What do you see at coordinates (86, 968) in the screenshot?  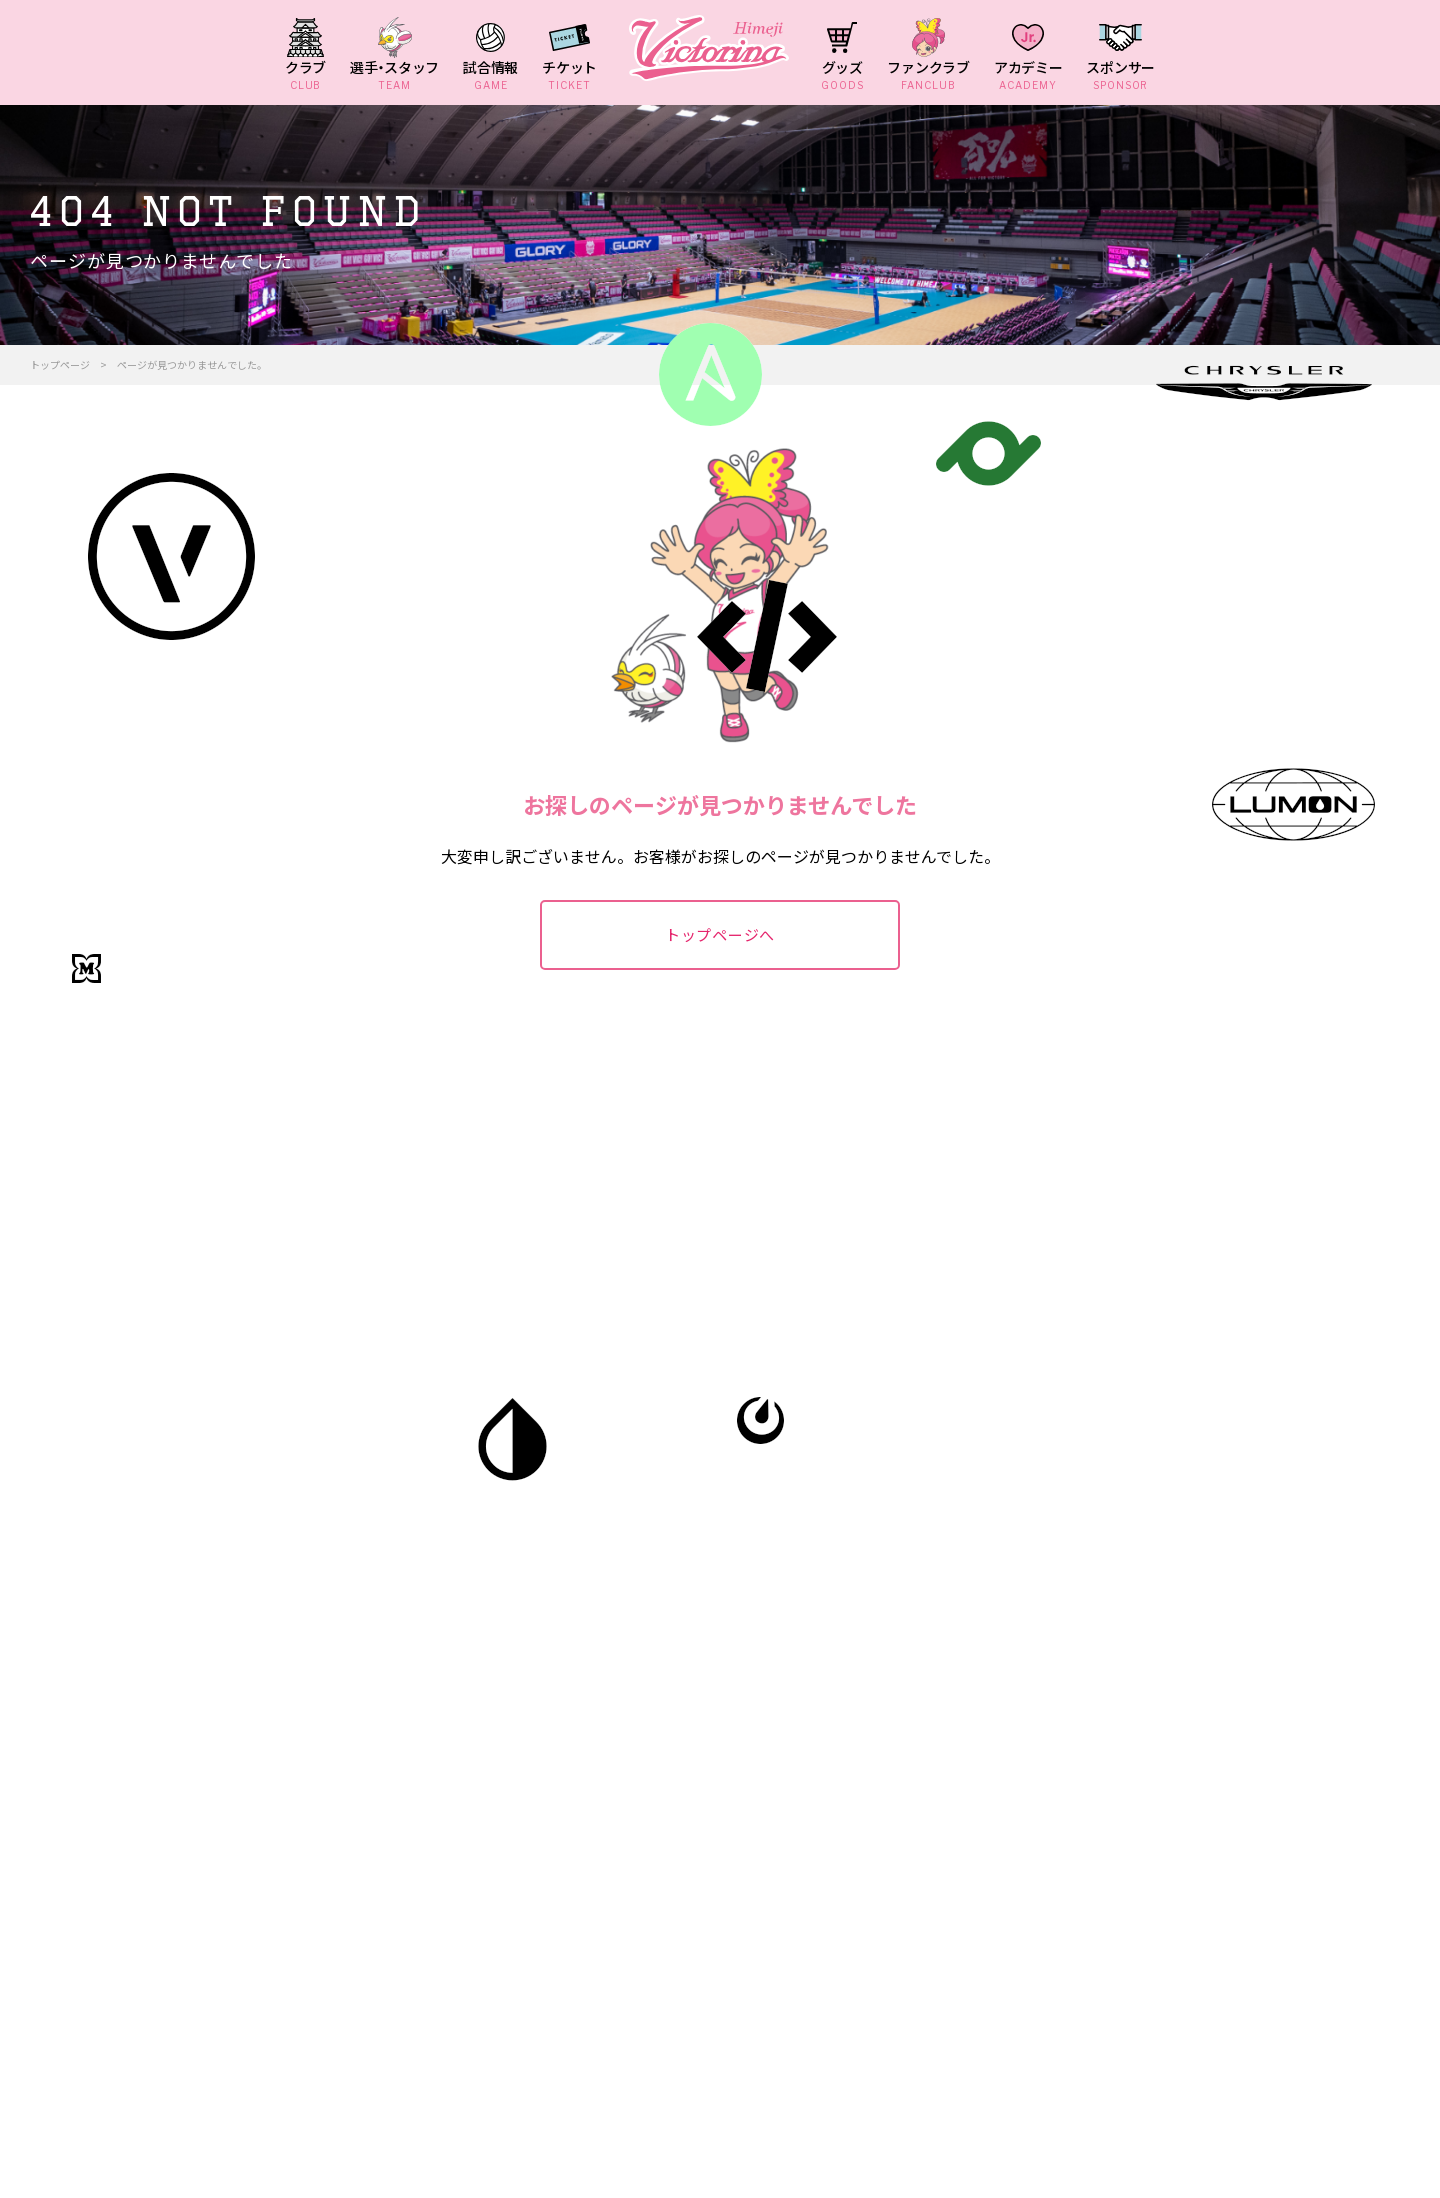 I see `müller brand logo` at bounding box center [86, 968].